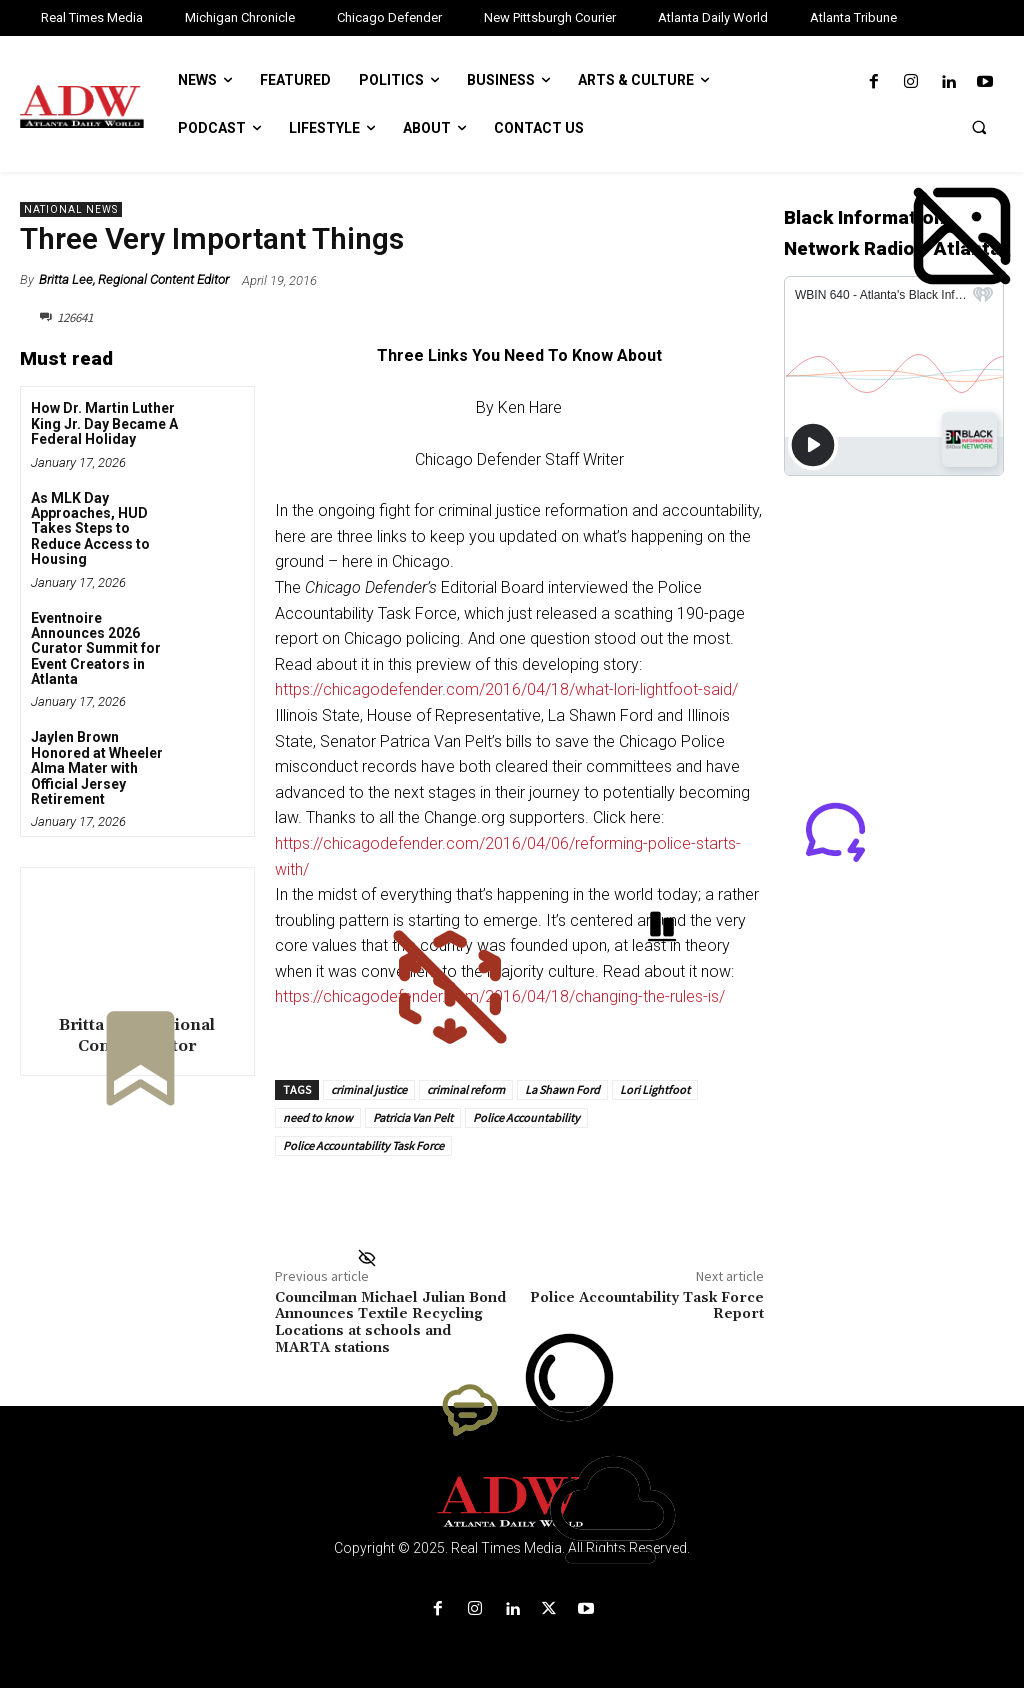 This screenshot has width=1024, height=1688. What do you see at coordinates (569, 1377) in the screenshot?
I see `apply inner shadow effect to the left side` at bounding box center [569, 1377].